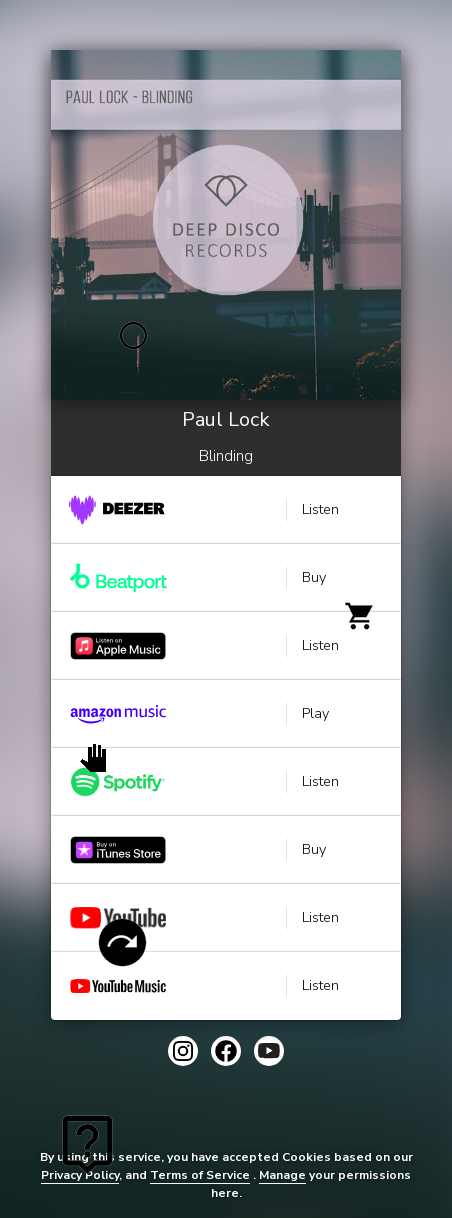 The image size is (452, 1218). What do you see at coordinates (87, 1143) in the screenshot?
I see `access live help or support chat` at bounding box center [87, 1143].